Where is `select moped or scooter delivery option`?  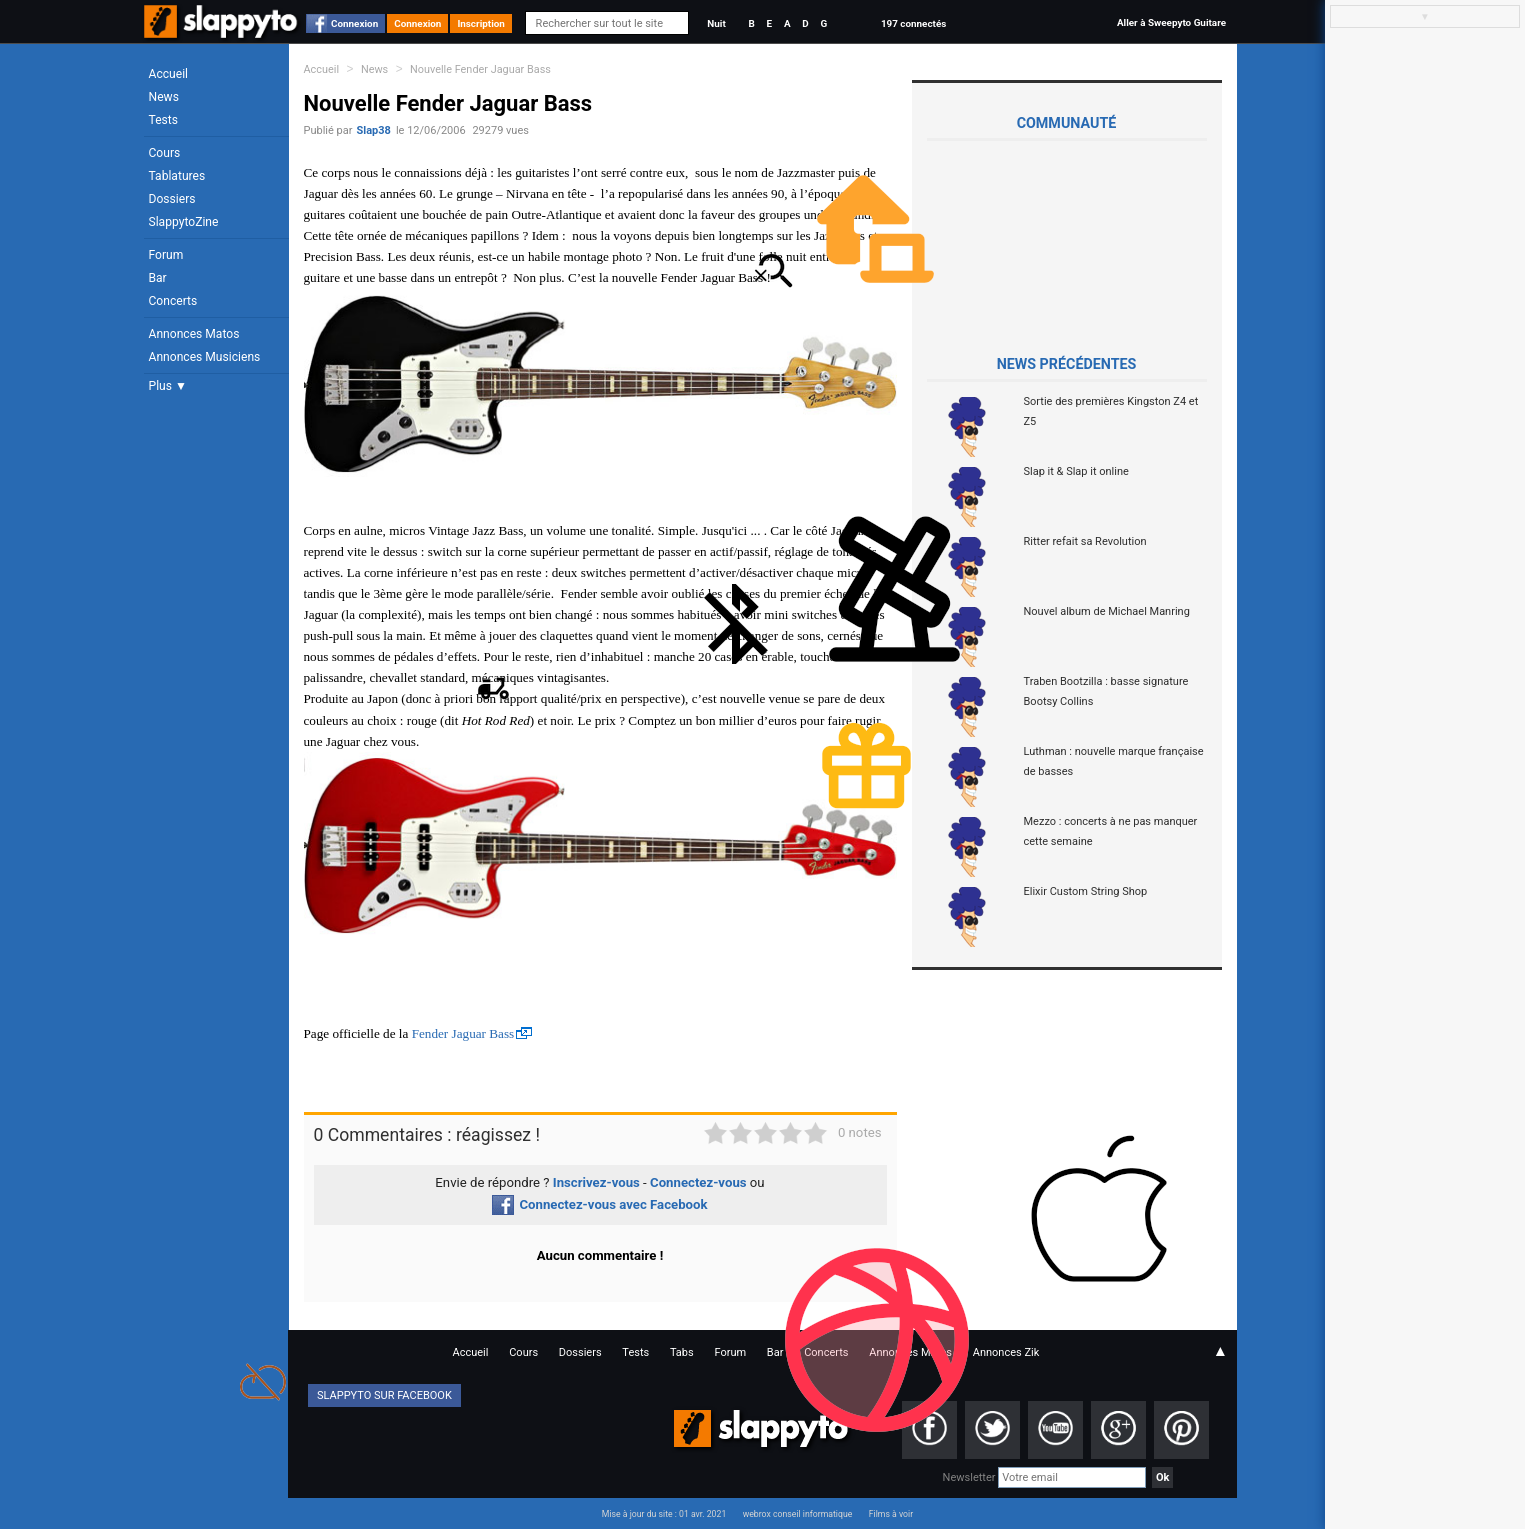 select moped or scooter delivery option is located at coordinates (493, 688).